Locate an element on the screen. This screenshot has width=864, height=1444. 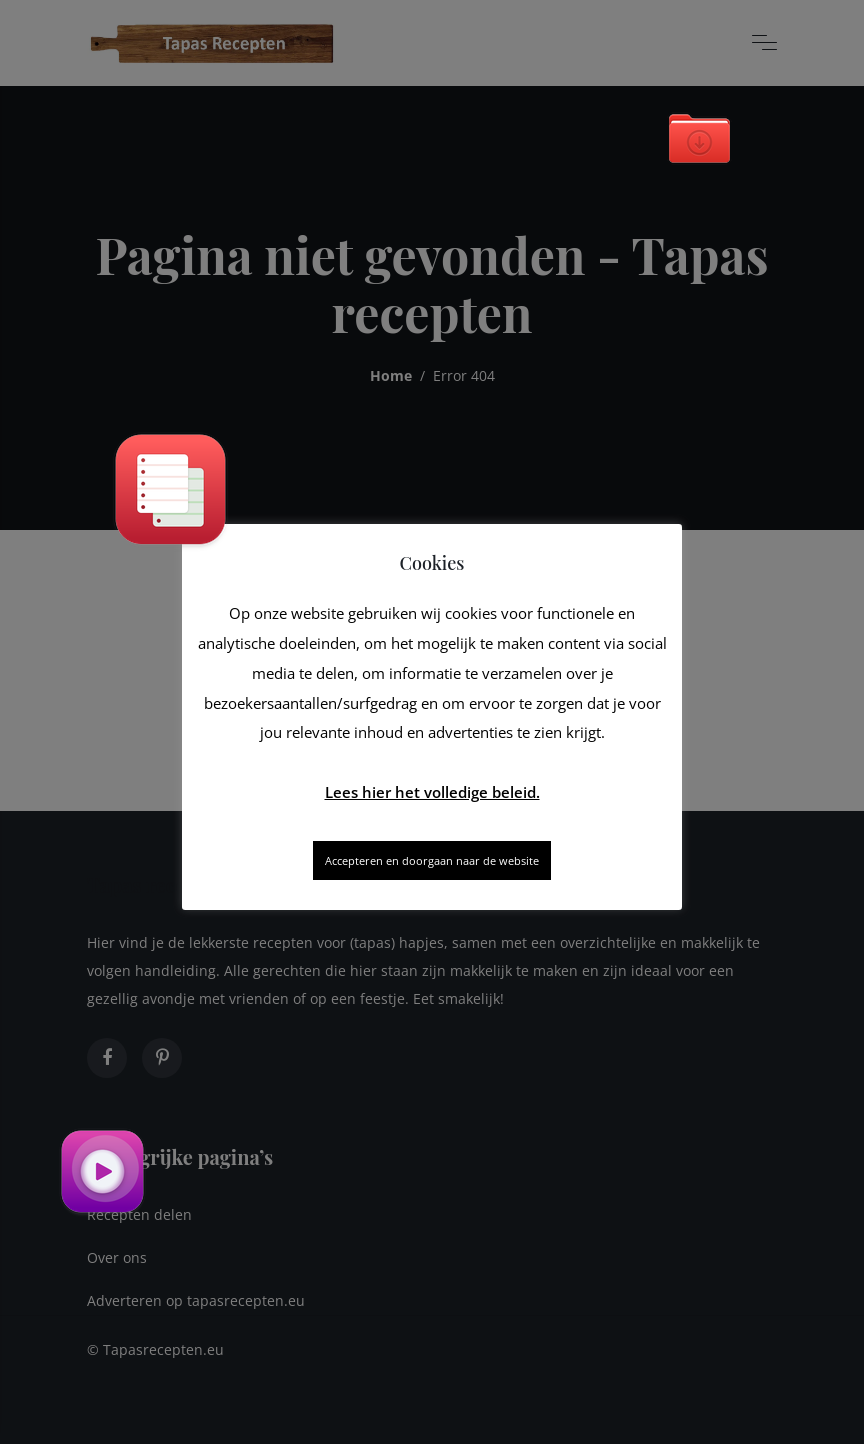
open mpv media player is located at coordinates (102, 1171).